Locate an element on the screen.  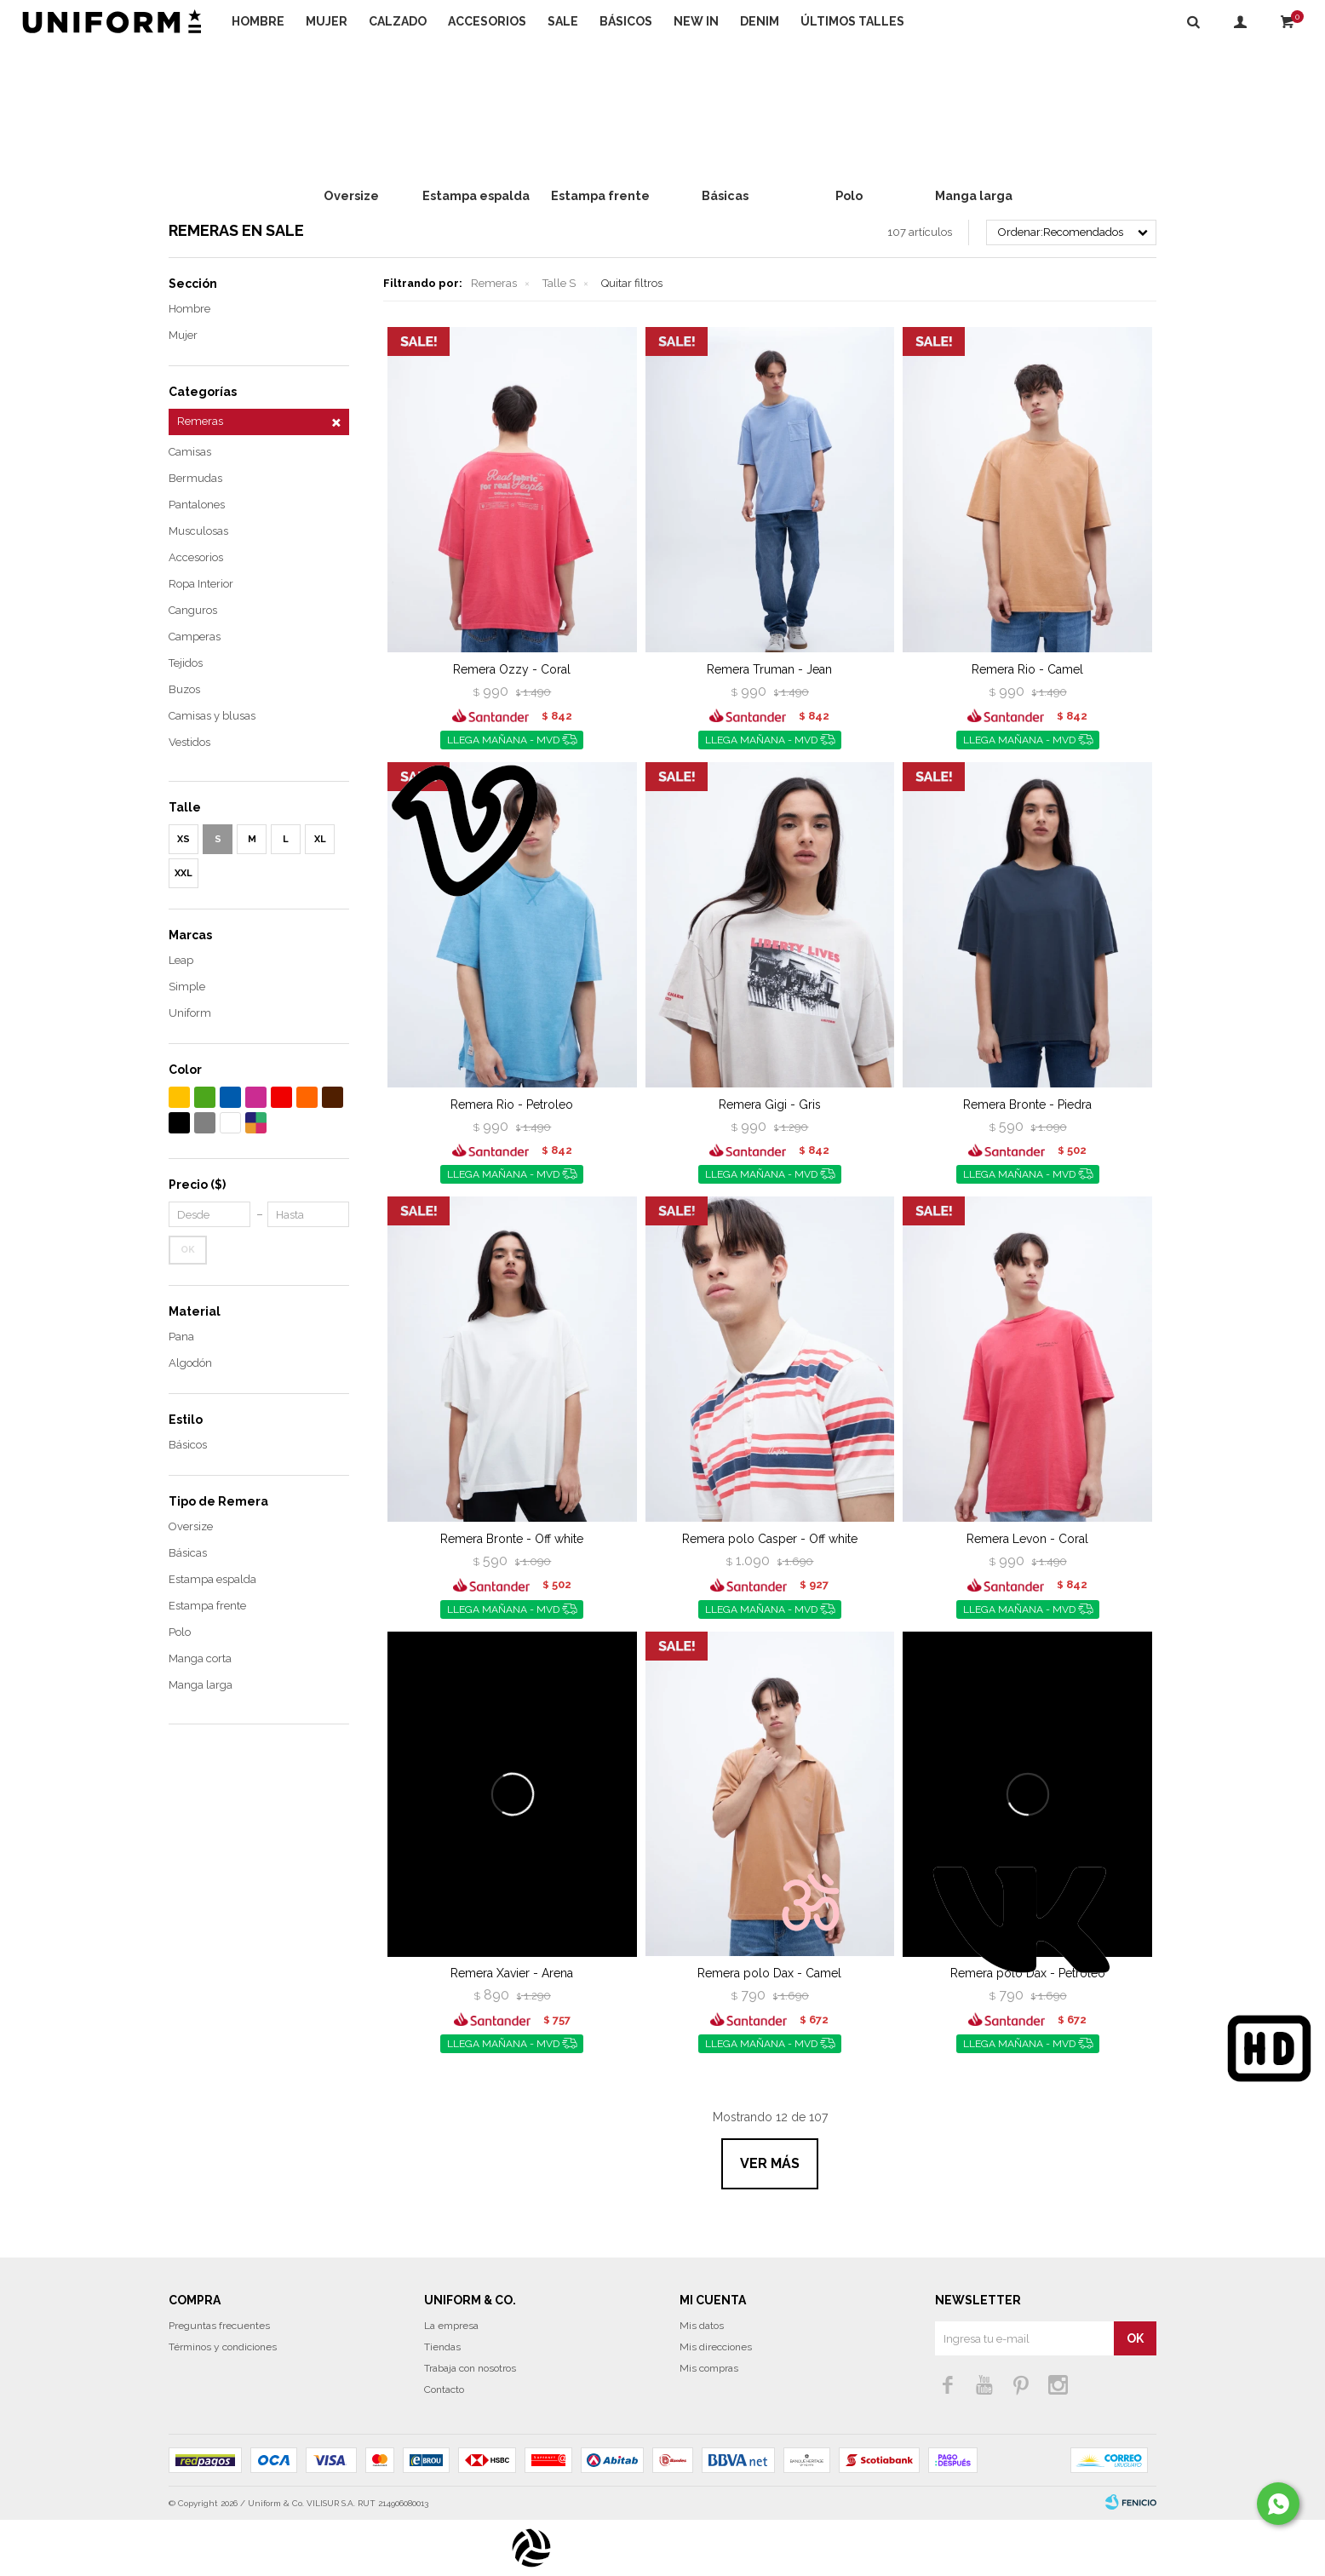
indicates hinduism or hindu-related content is located at coordinates (811, 1902).